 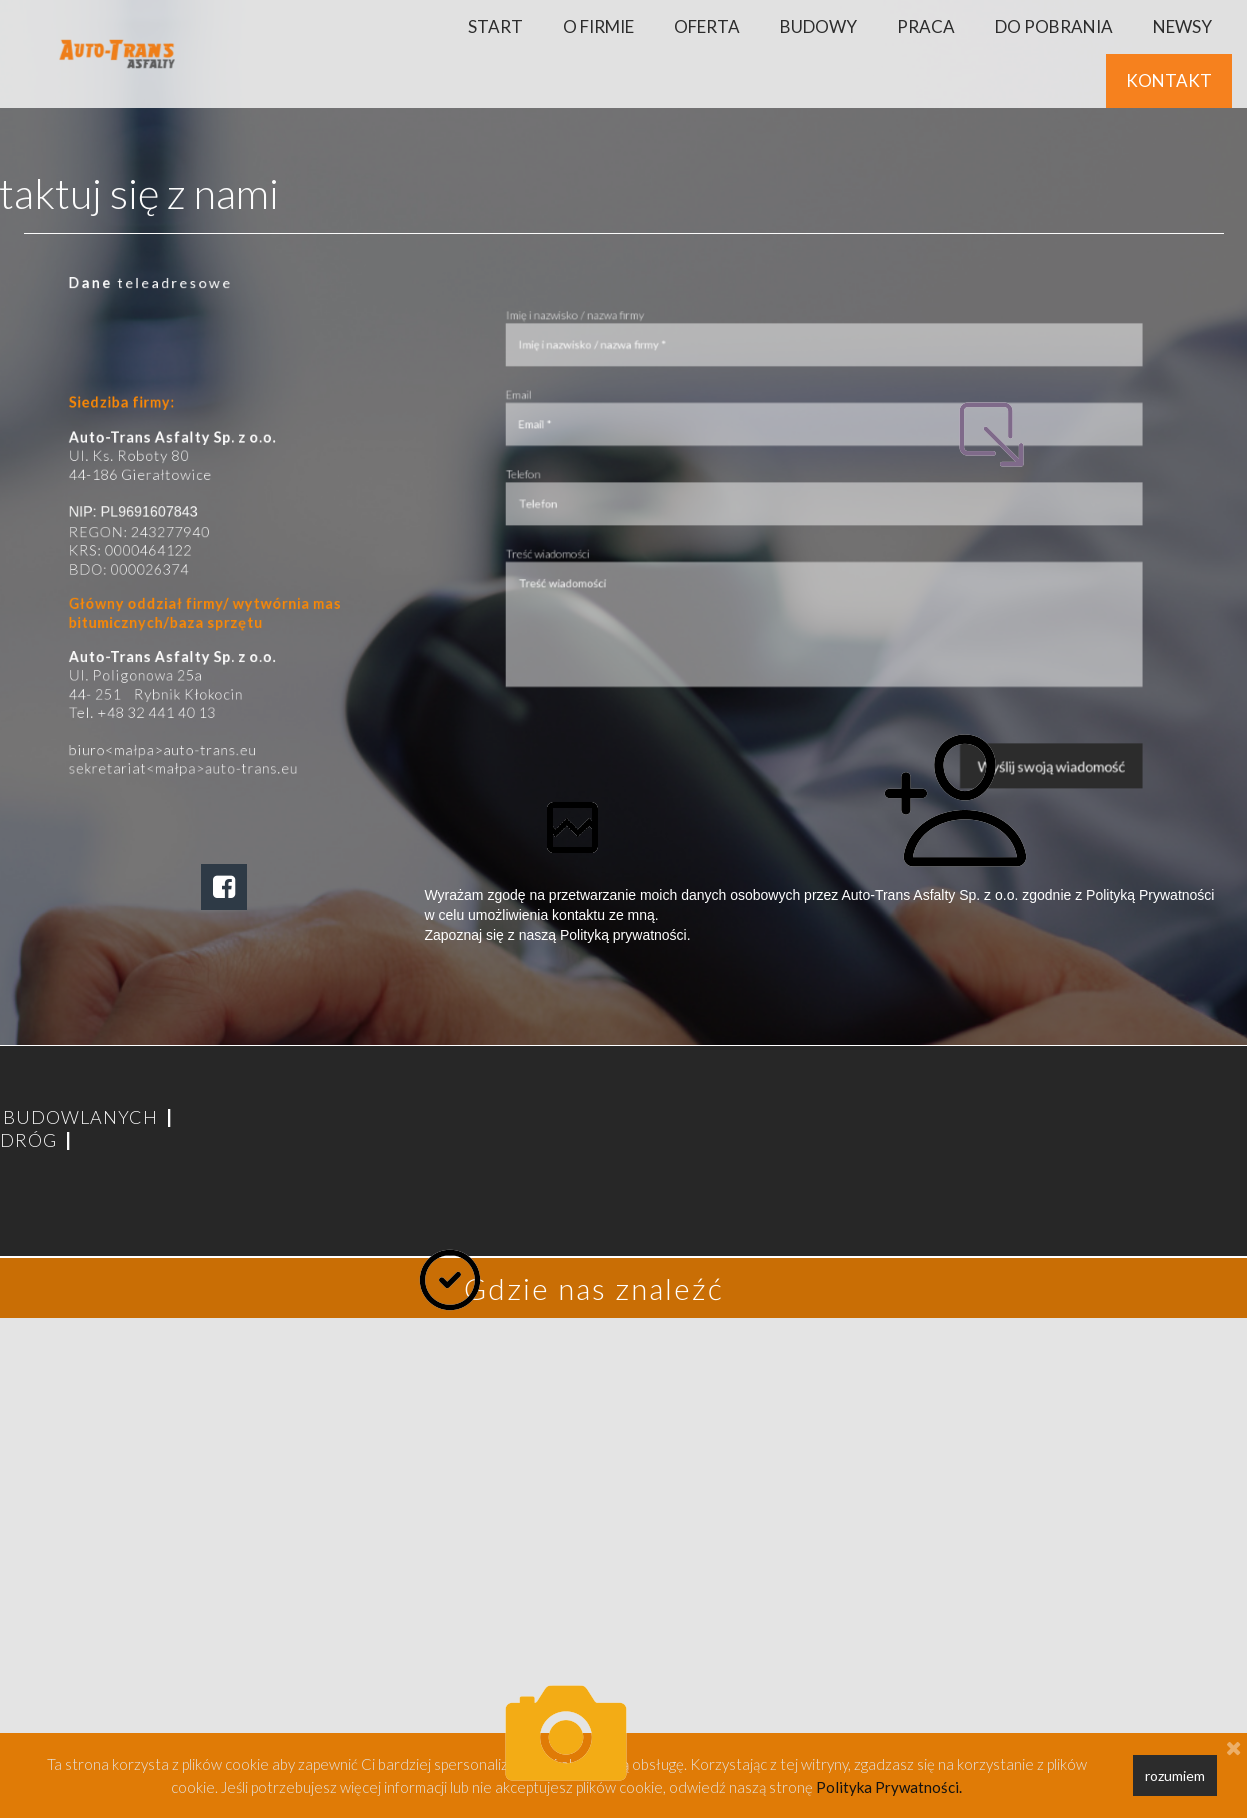 What do you see at coordinates (566, 1733) in the screenshot?
I see `take a photo` at bounding box center [566, 1733].